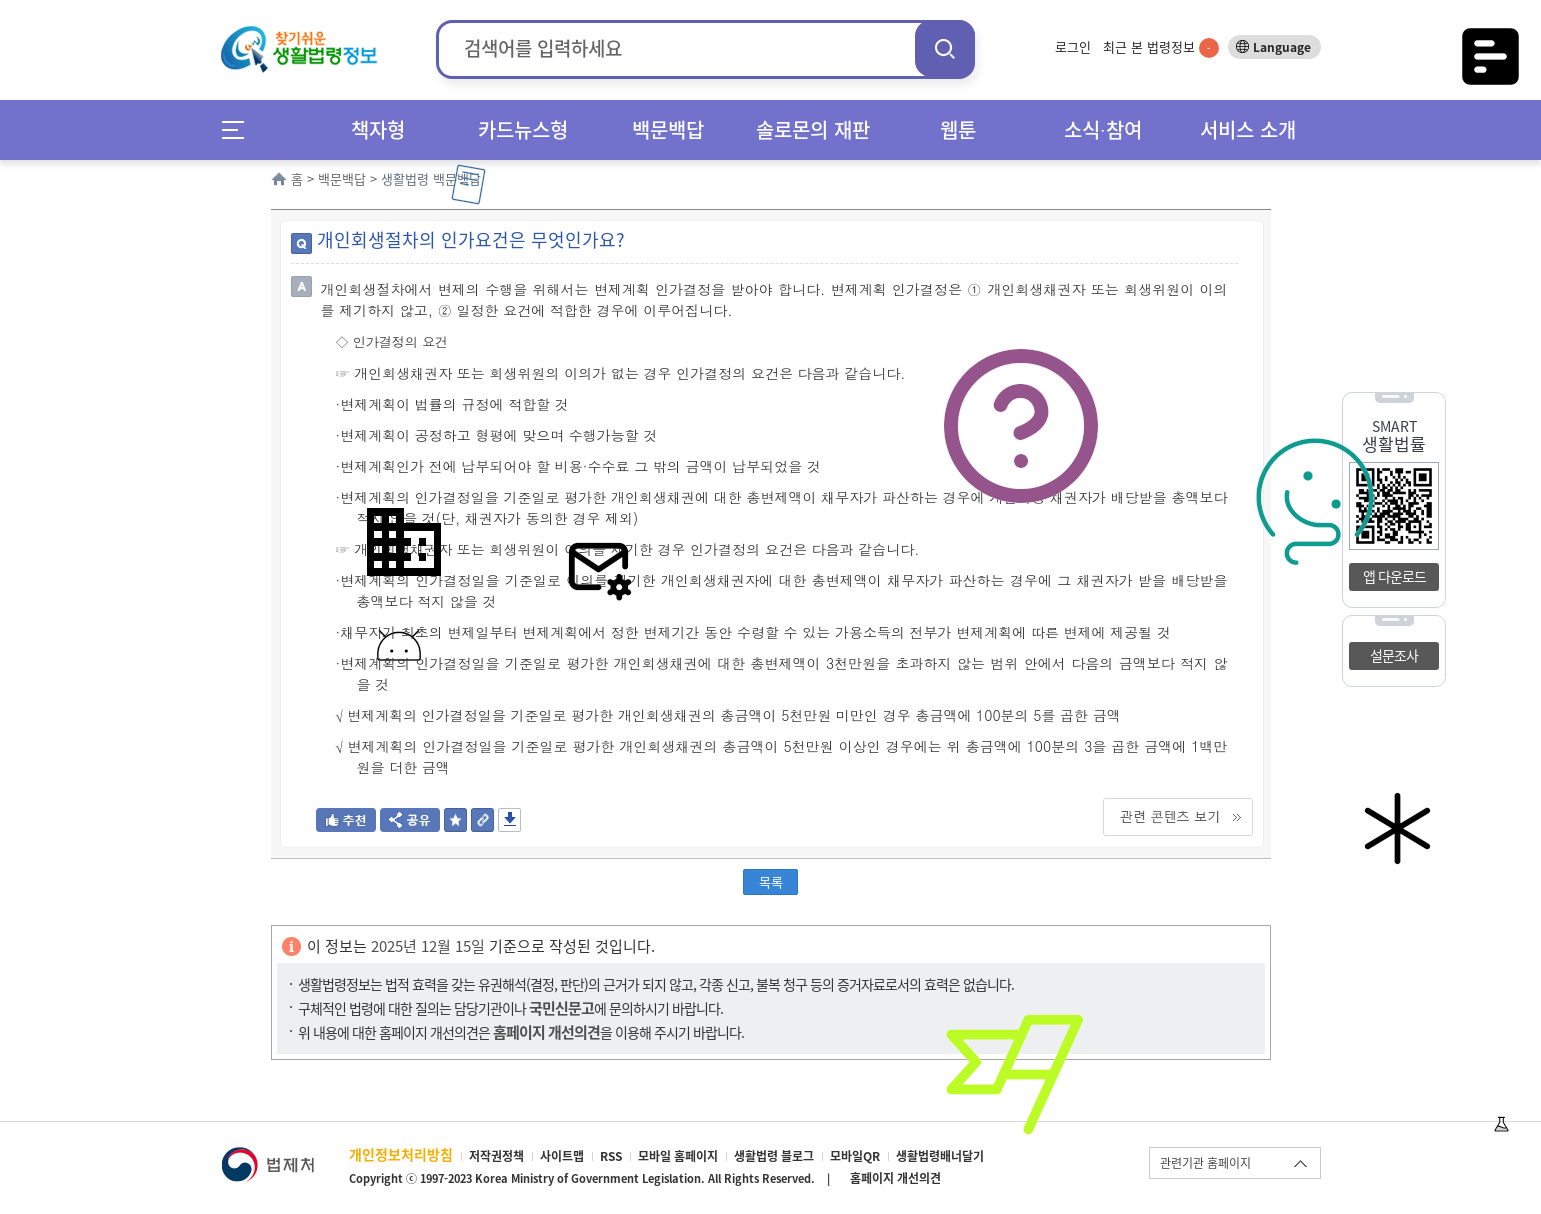 The width and height of the screenshot is (1541, 1214). I want to click on view your resume on read.cv, so click(468, 184).